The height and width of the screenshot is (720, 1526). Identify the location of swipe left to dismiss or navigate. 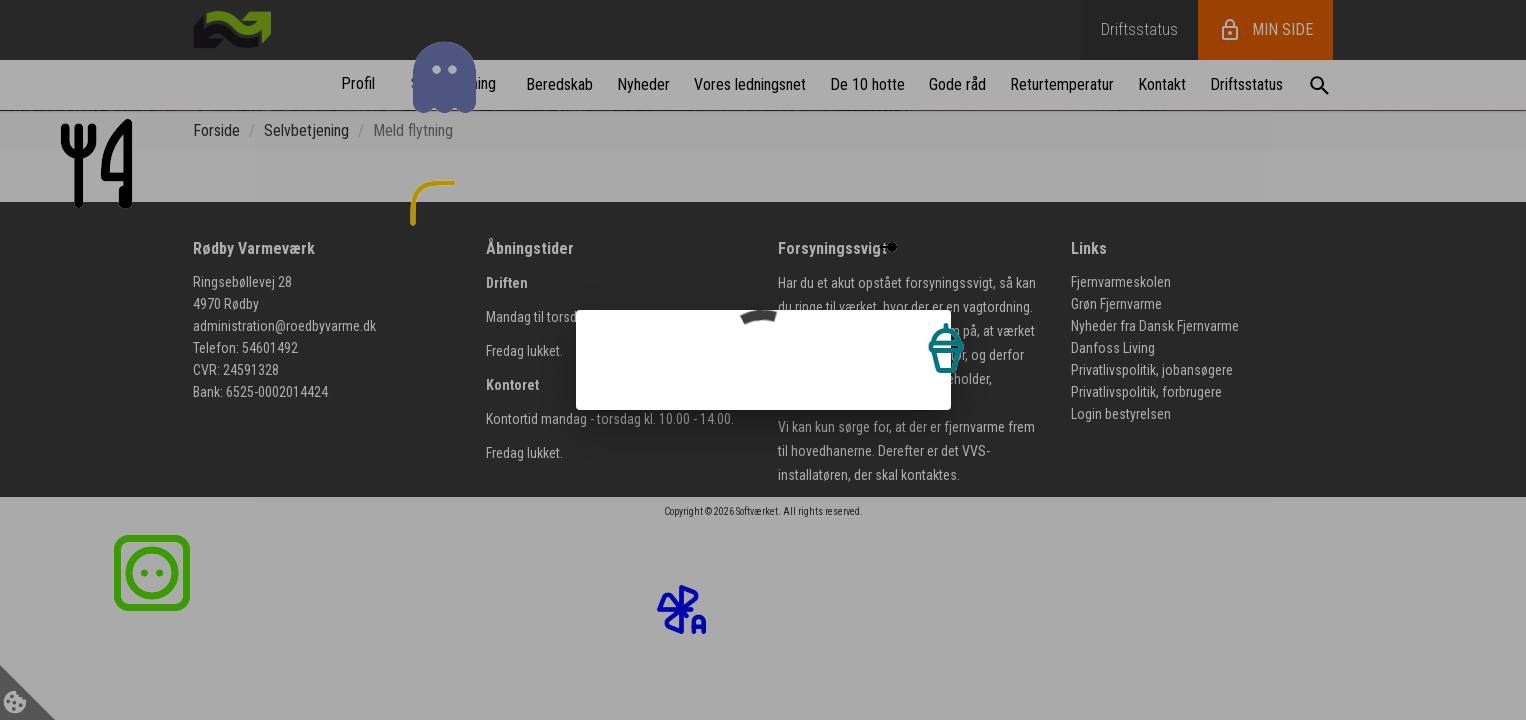
(888, 247).